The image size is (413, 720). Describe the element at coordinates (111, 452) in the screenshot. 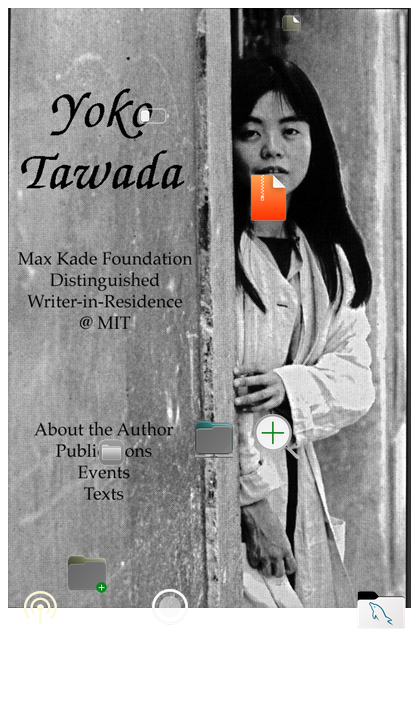

I see `open the files app to browse documents` at that location.